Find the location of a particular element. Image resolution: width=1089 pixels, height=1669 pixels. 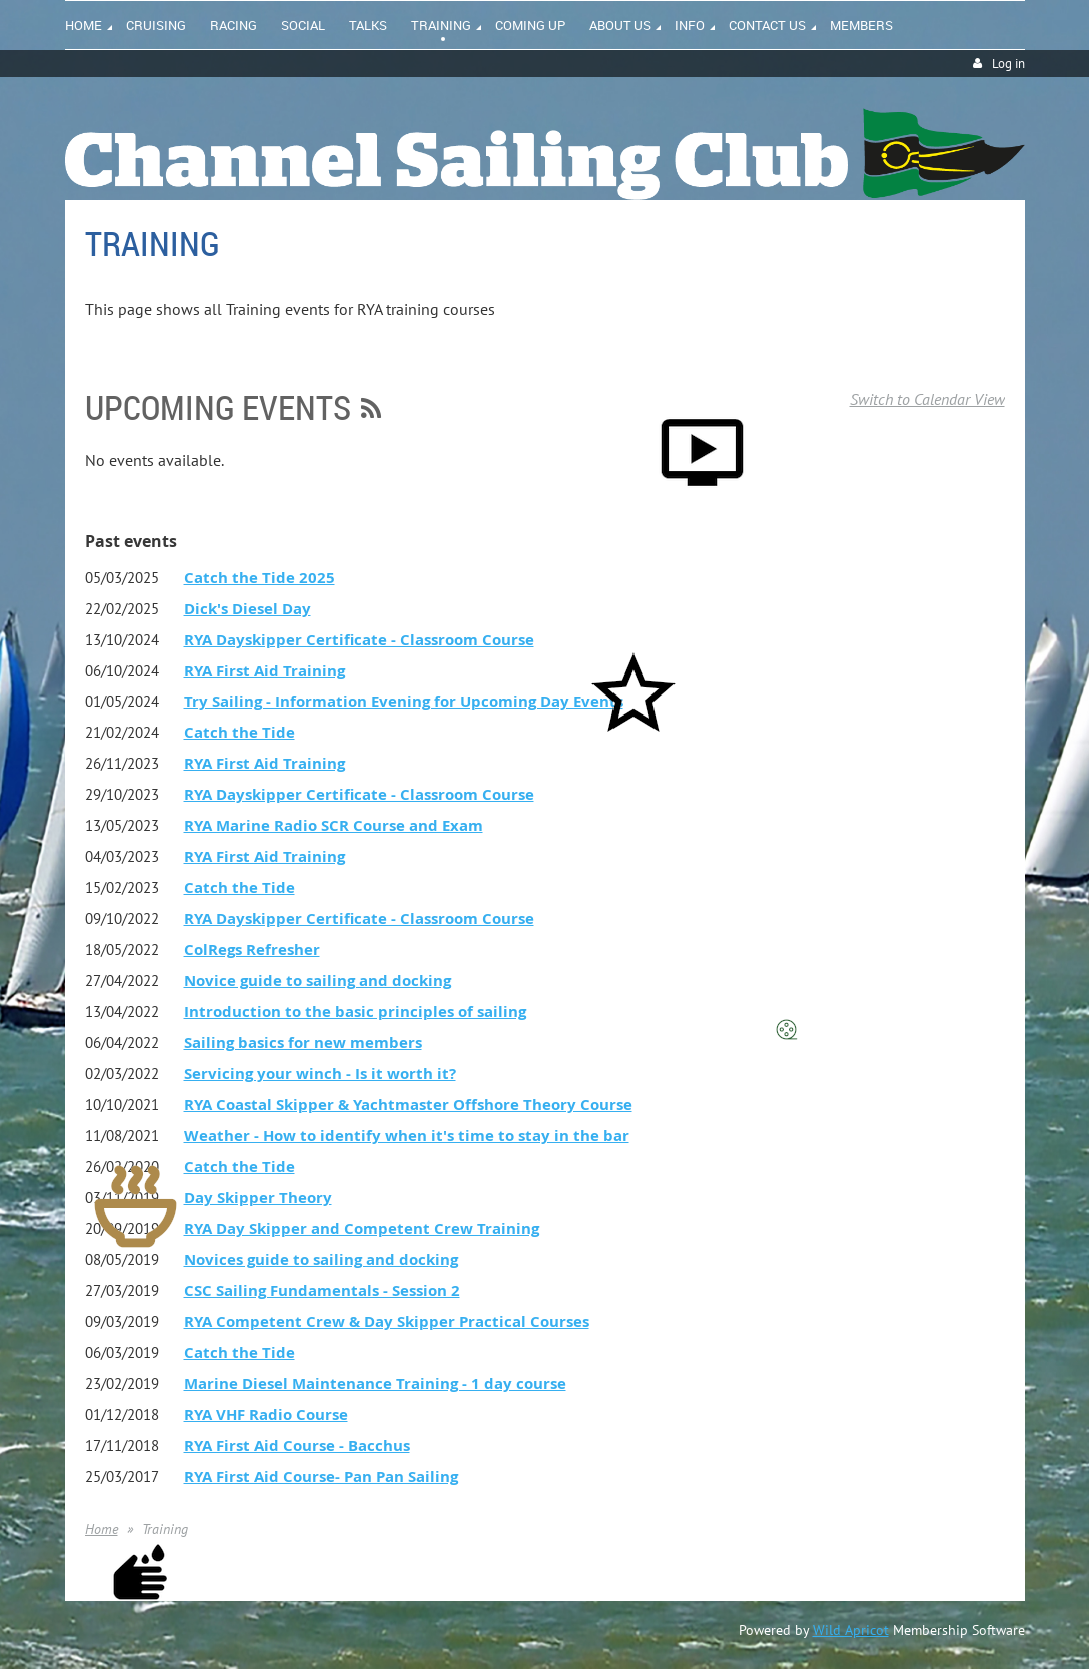

add item to favorites is located at coordinates (633, 694).